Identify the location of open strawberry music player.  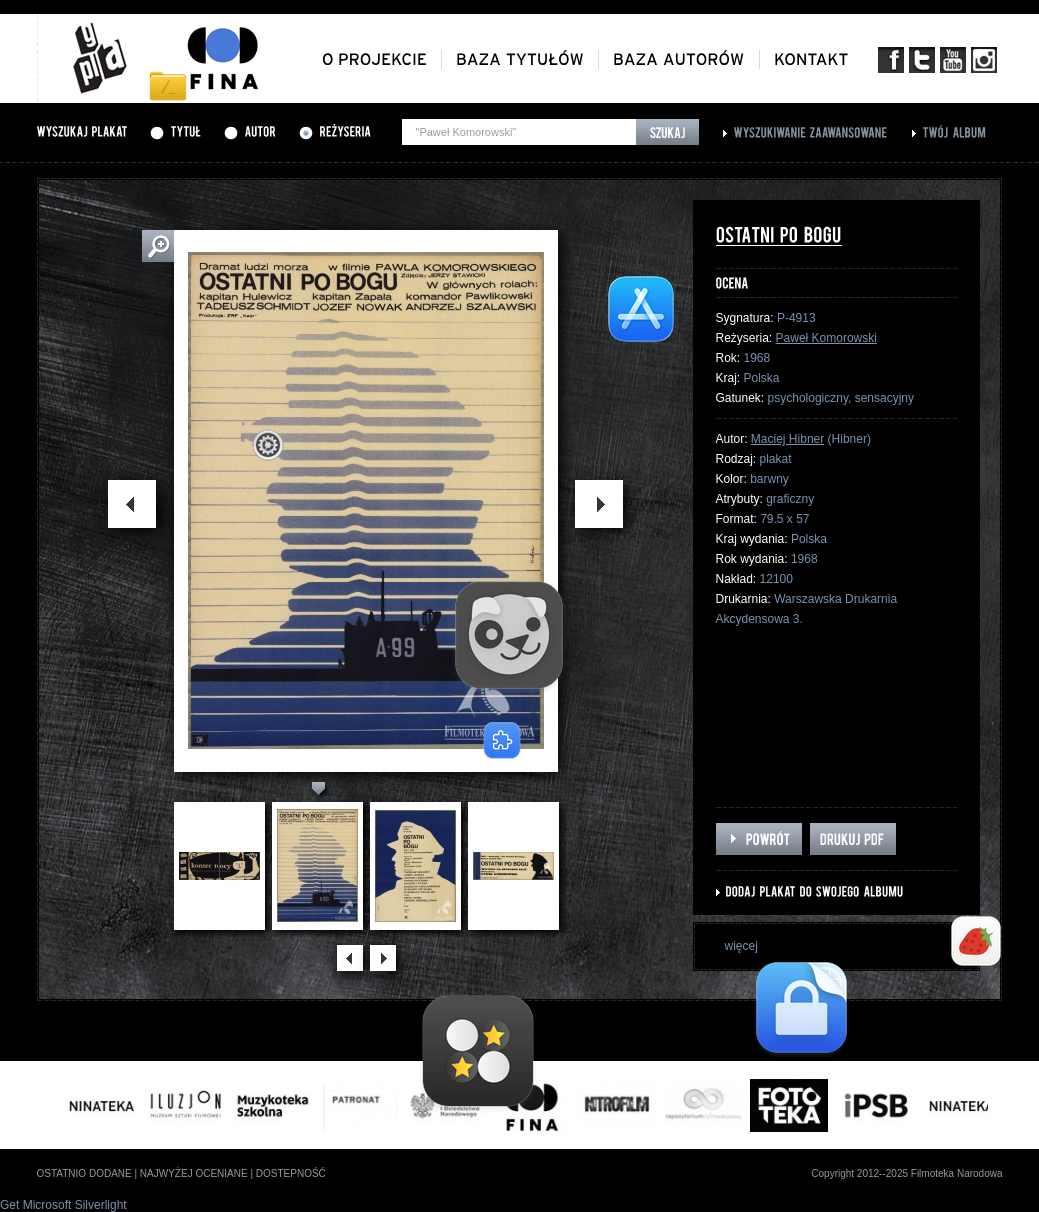
(976, 941).